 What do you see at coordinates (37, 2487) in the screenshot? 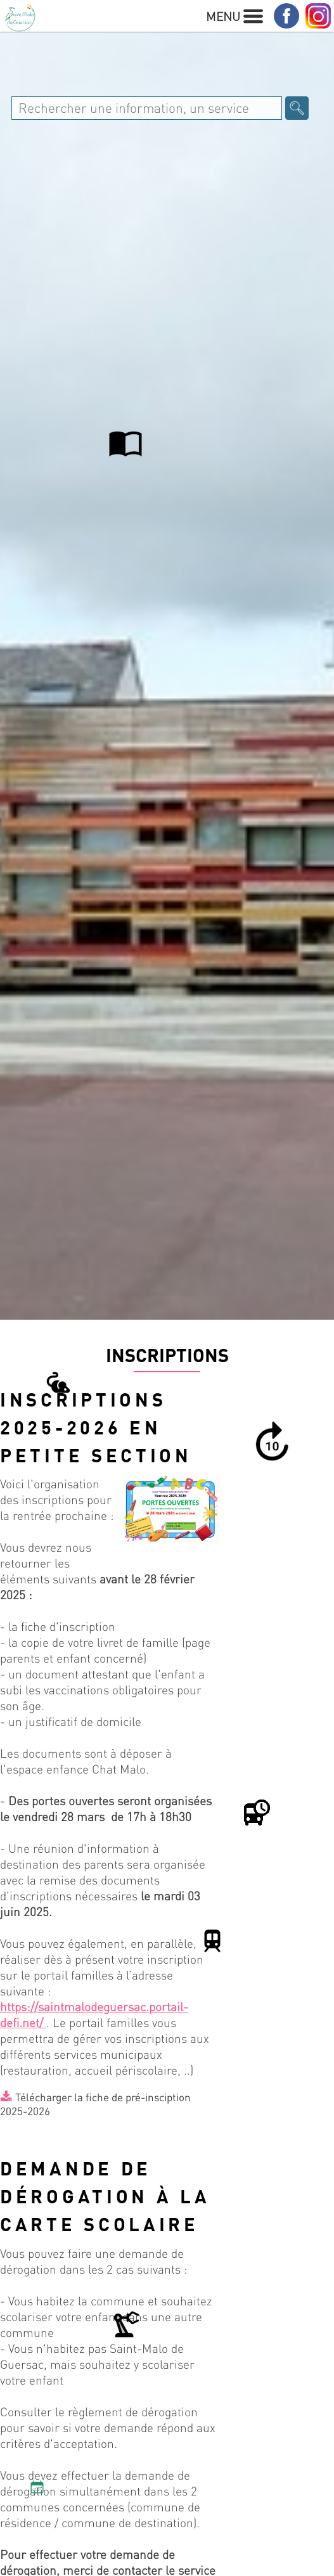
I see `view calendar with scheduled events` at bounding box center [37, 2487].